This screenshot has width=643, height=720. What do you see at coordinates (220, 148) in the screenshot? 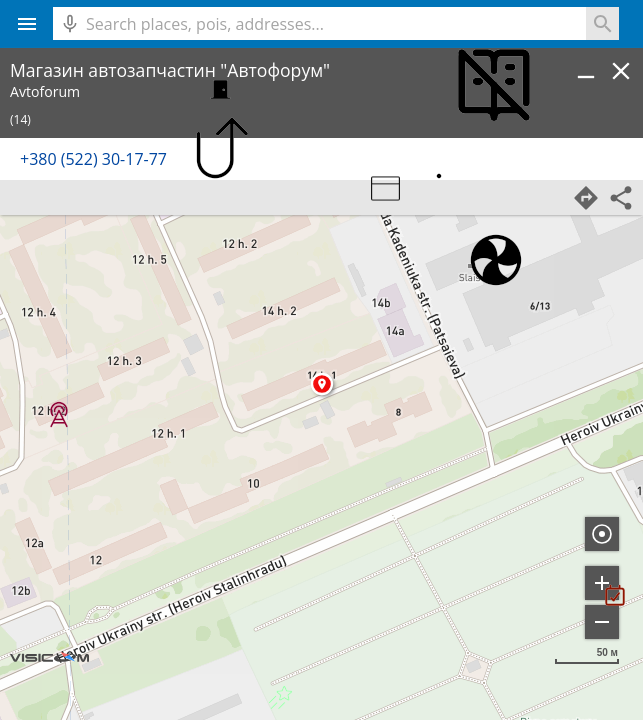
I see `redo or repeat last action` at bounding box center [220, 148].